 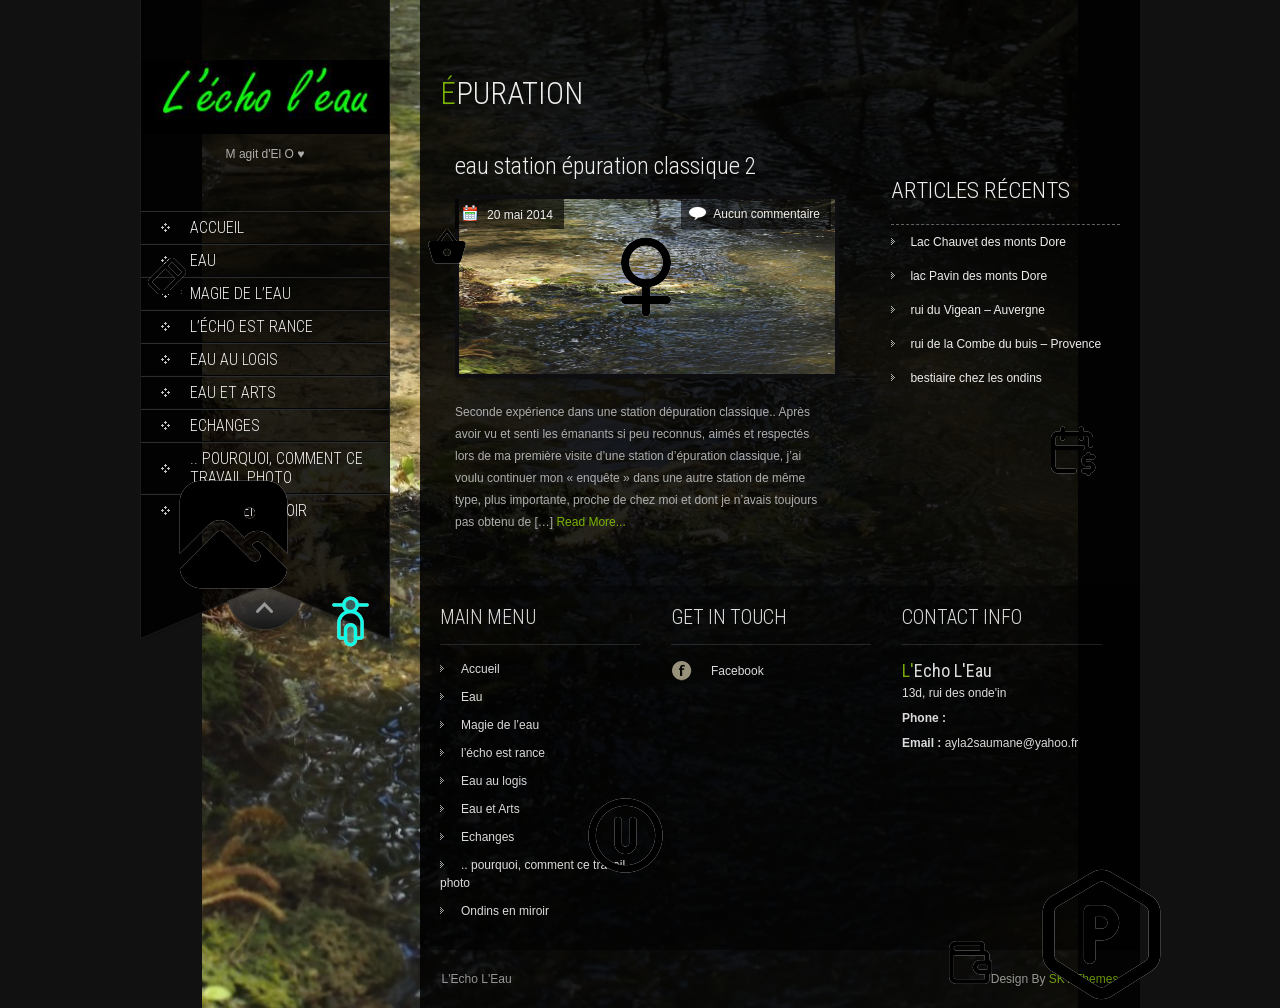 I want to click on indicates parking available or parking location, so click(x=1101, y=934).